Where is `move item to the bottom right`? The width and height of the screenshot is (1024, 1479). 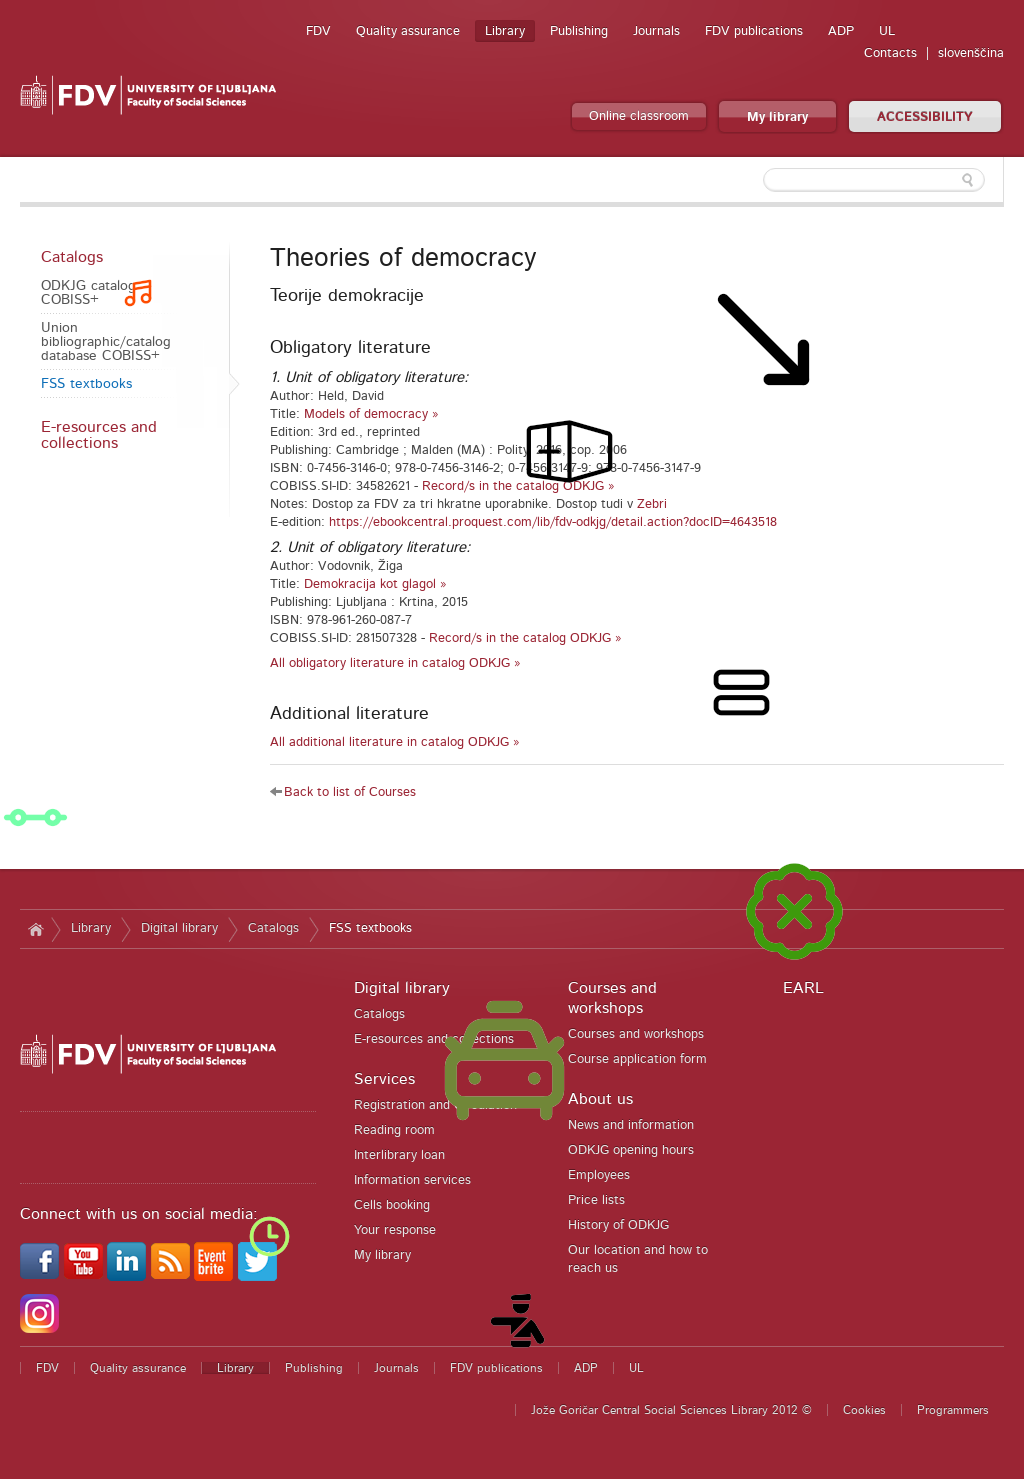
move item to the bottom right is located at coordinates (763, 339).